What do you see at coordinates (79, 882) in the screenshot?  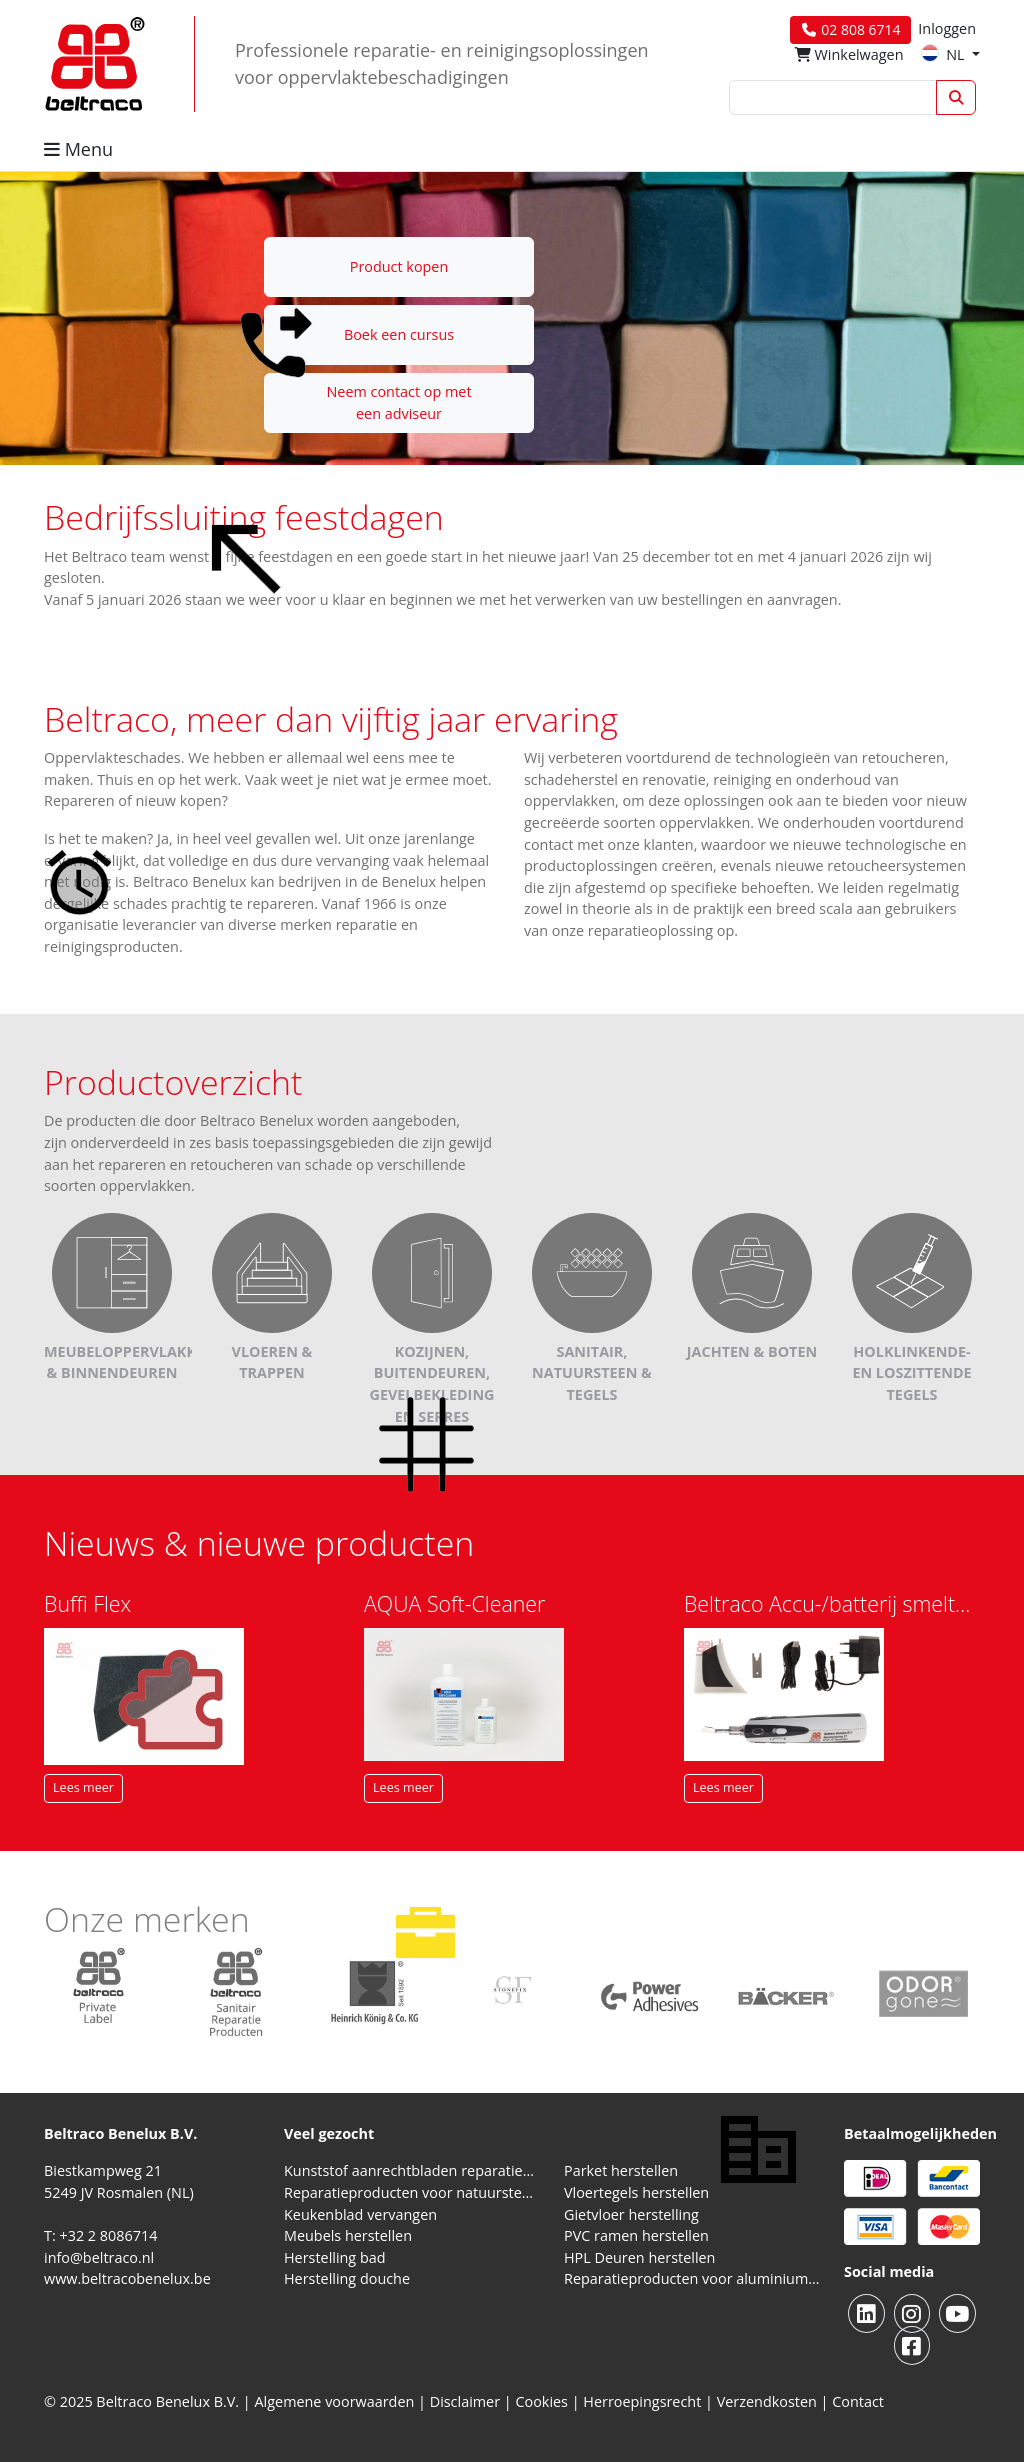 I see `set or manage alarms` at bounding box center [79, 882].